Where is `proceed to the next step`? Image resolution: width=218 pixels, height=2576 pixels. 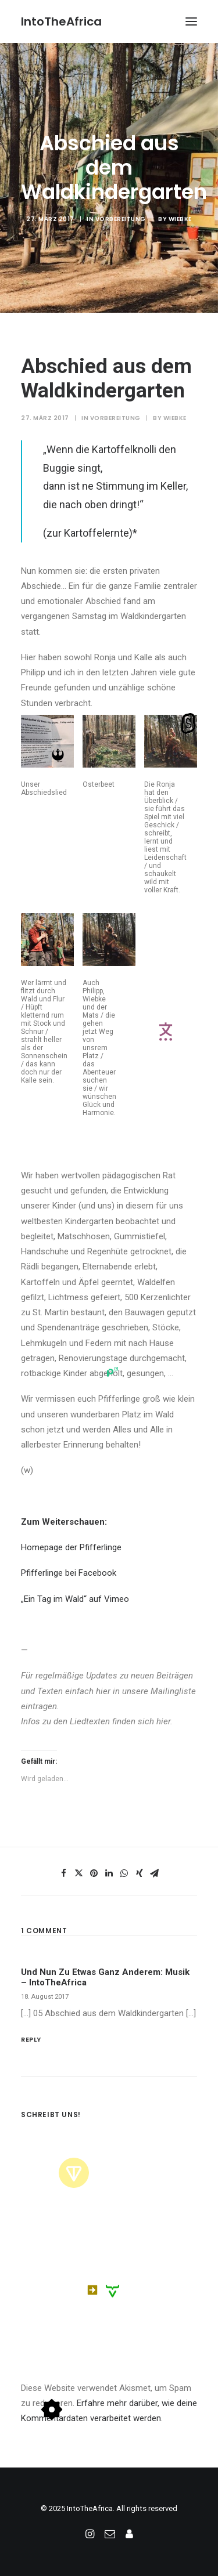
proceed to the next step is located at coordinates (92, 2290).